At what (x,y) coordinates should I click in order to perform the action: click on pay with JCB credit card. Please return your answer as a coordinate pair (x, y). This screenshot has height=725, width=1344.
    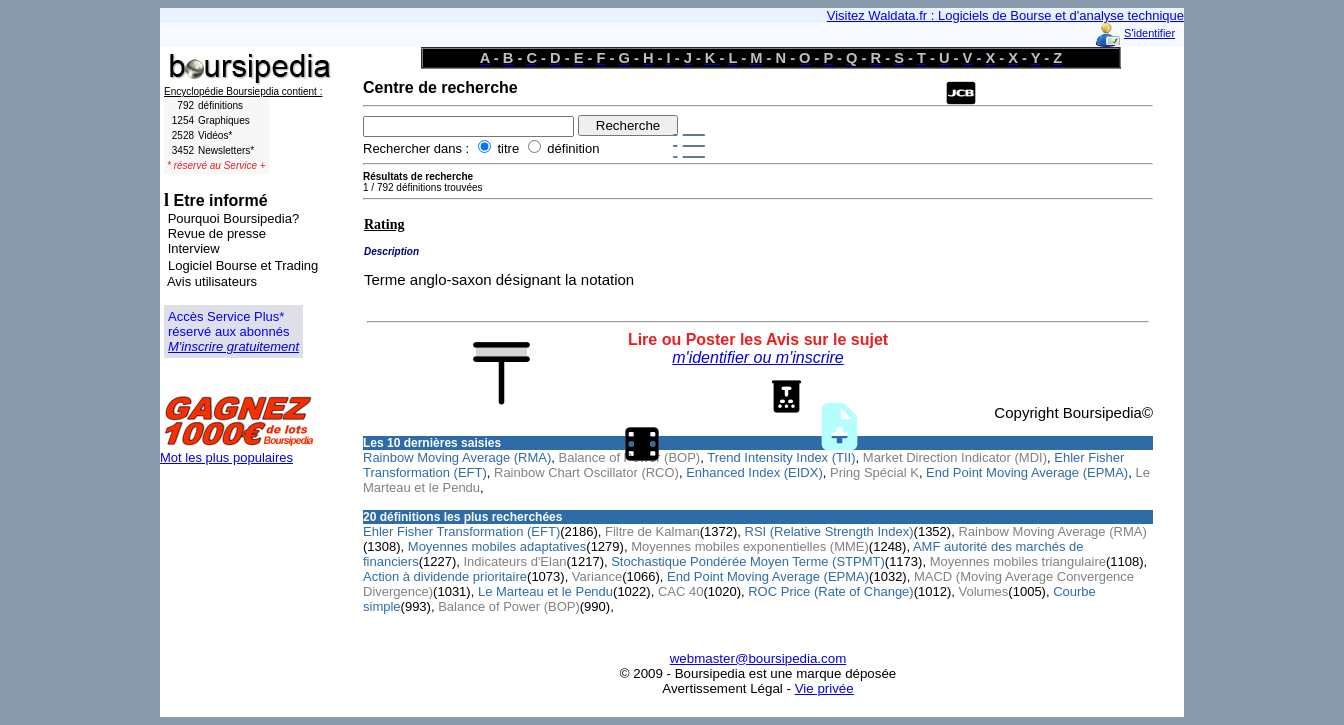
    Looking at the image, I should click on (961, 93).